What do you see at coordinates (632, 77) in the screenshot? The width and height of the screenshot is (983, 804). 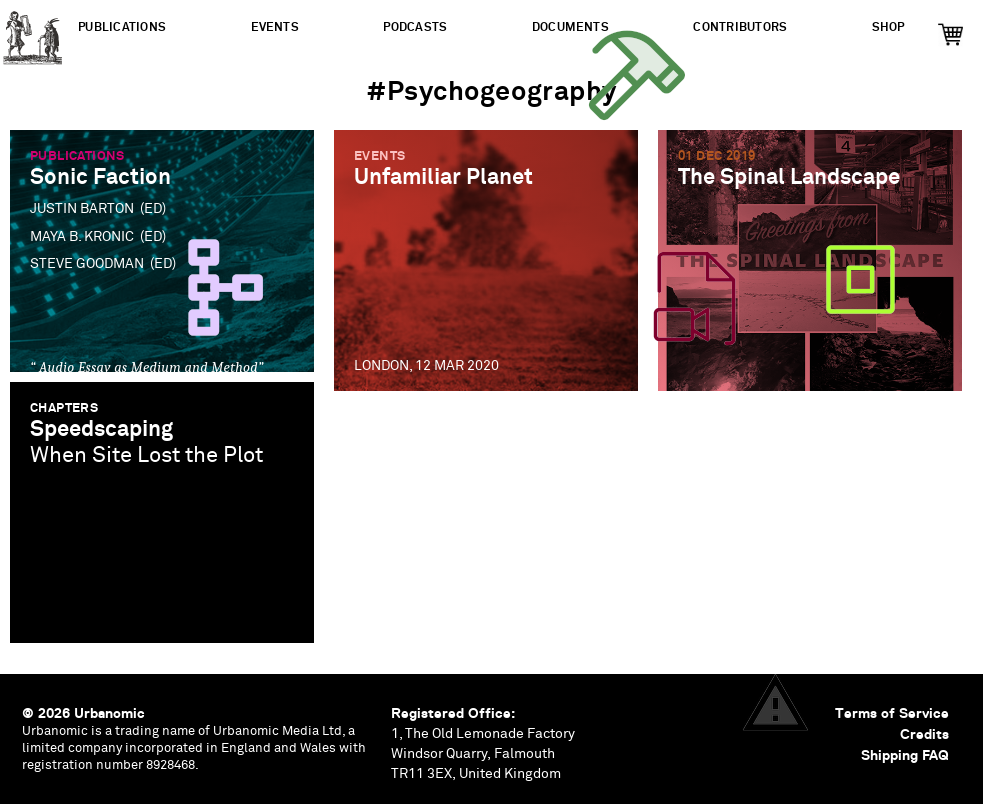 I see `access tools or settings` at bounding box center [632, 77].